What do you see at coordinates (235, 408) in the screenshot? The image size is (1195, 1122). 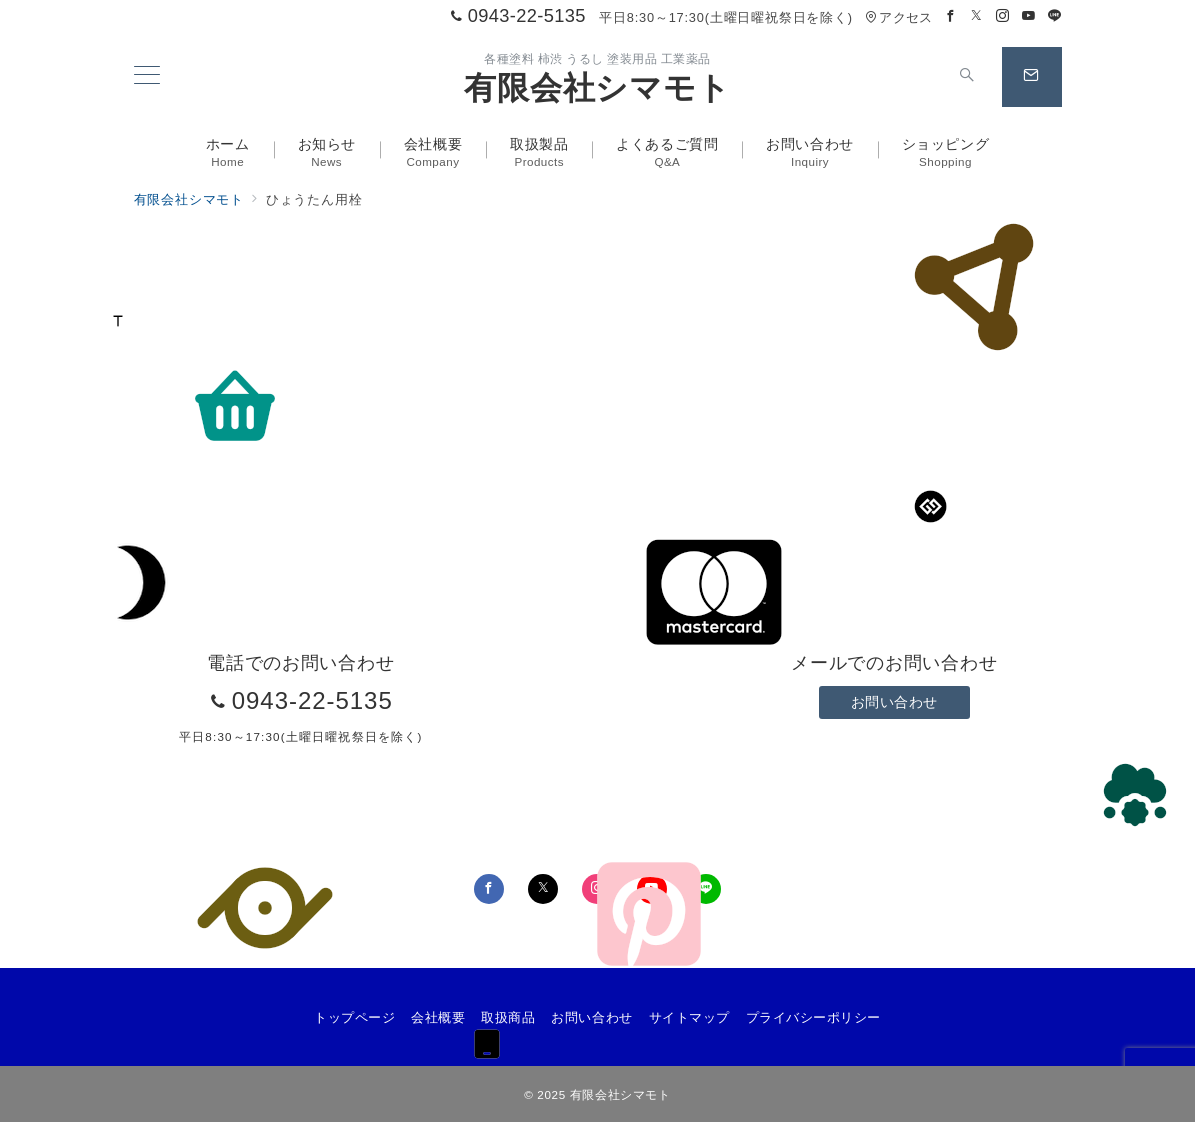 I see `view your shopping basket` at bounding box center [235, 408].